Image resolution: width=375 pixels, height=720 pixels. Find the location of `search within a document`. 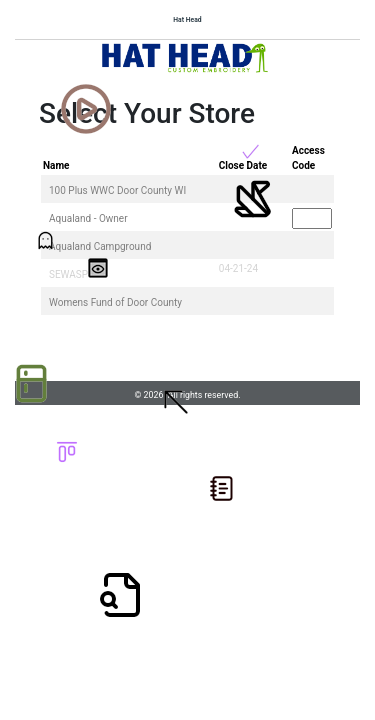

search within a document is located at coordinates (122, 595).